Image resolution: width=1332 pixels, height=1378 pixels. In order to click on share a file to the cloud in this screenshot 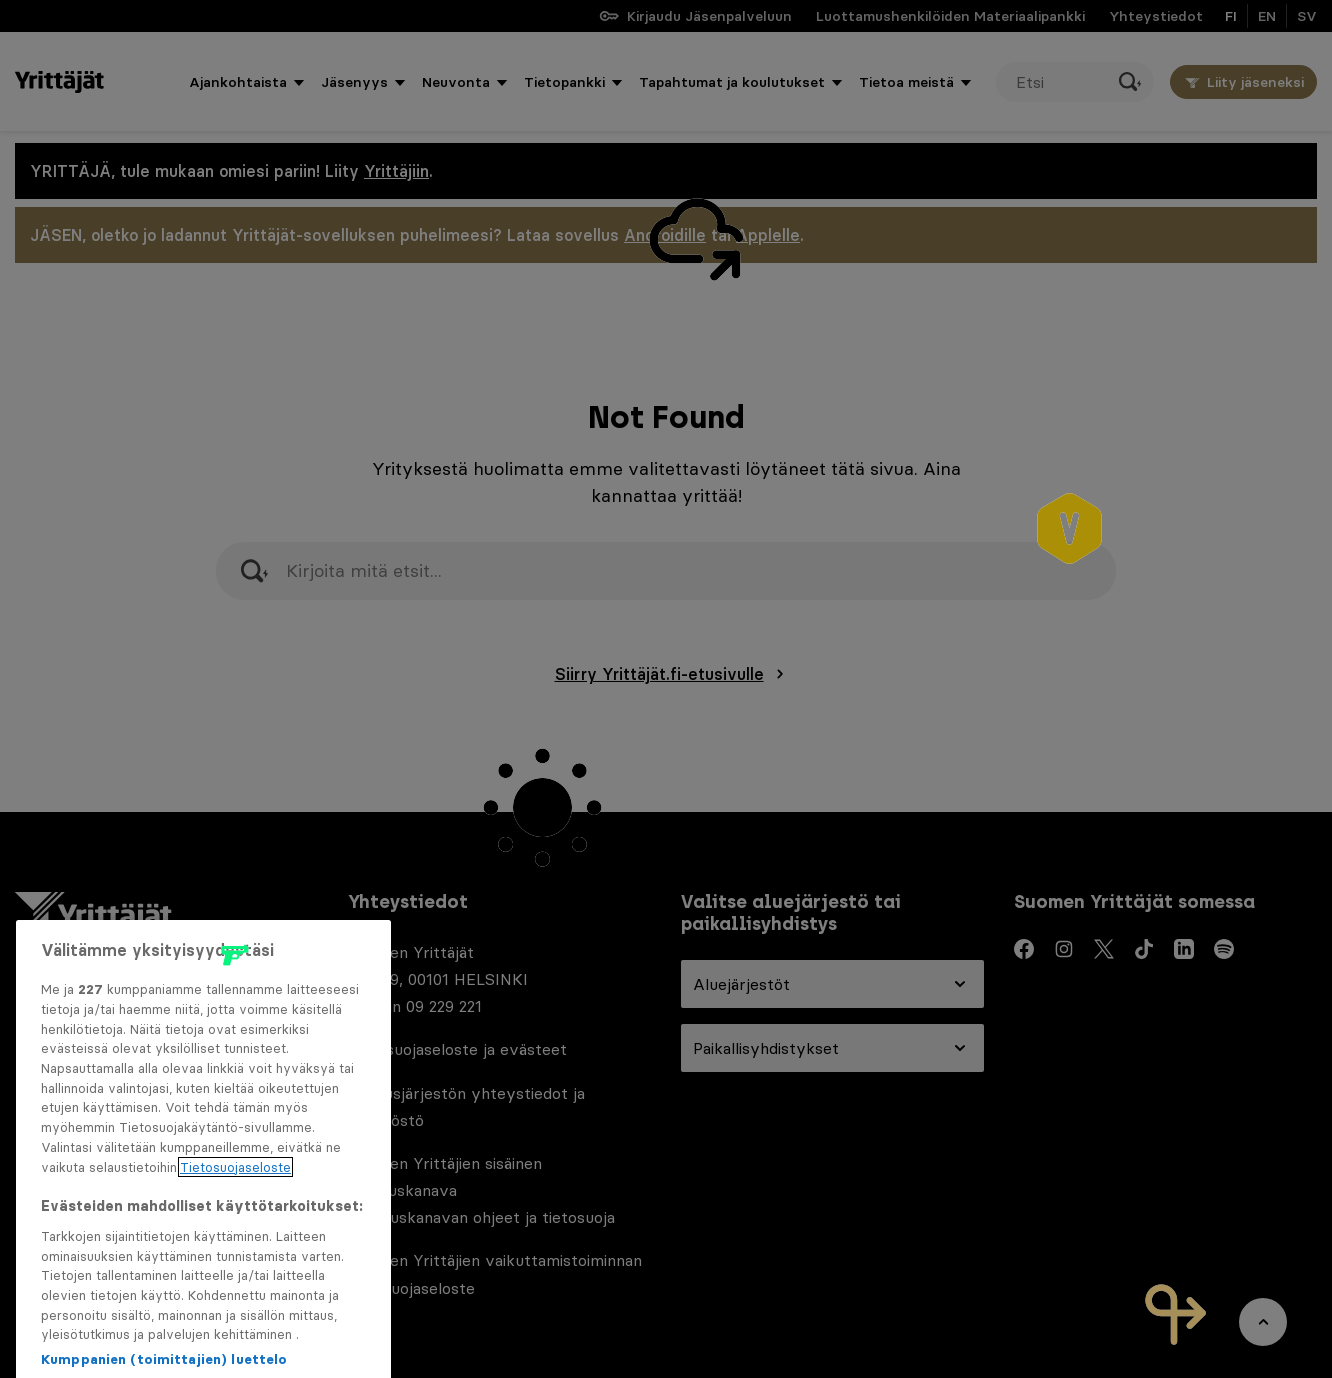, I will do `click(697, 233)`.